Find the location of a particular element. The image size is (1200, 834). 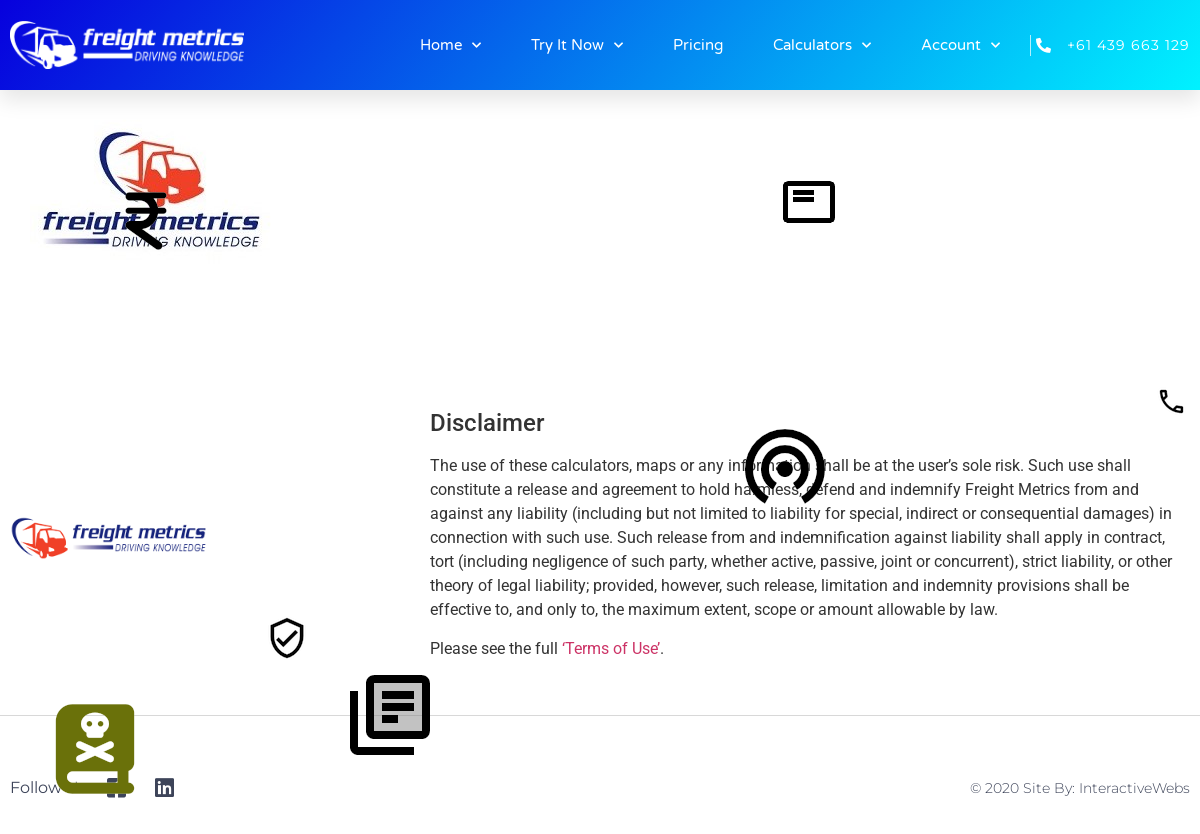

indicates price or payment in Indian rupees is located at coordinates (146, 221).